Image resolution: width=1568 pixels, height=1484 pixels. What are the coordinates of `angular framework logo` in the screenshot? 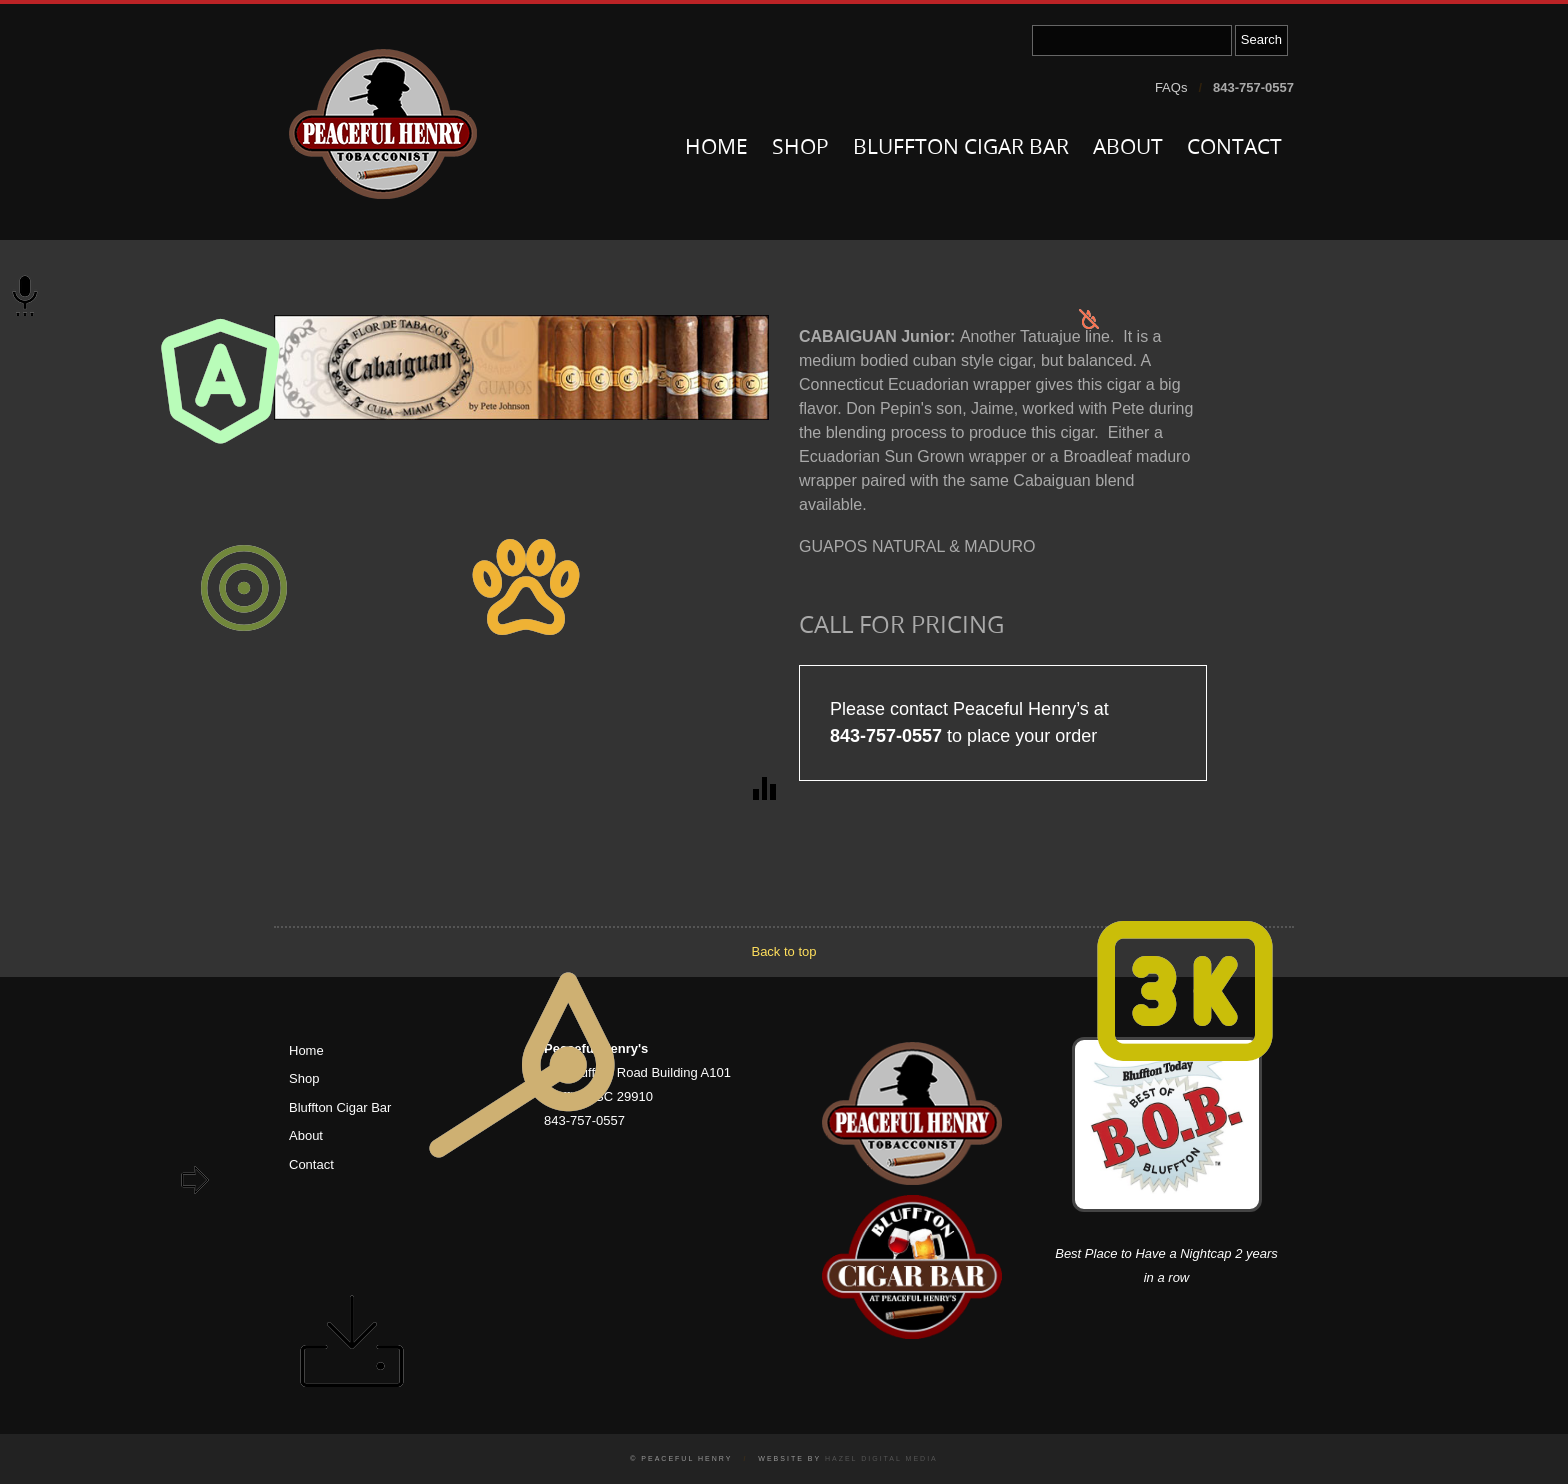 It's located at (220, 381).